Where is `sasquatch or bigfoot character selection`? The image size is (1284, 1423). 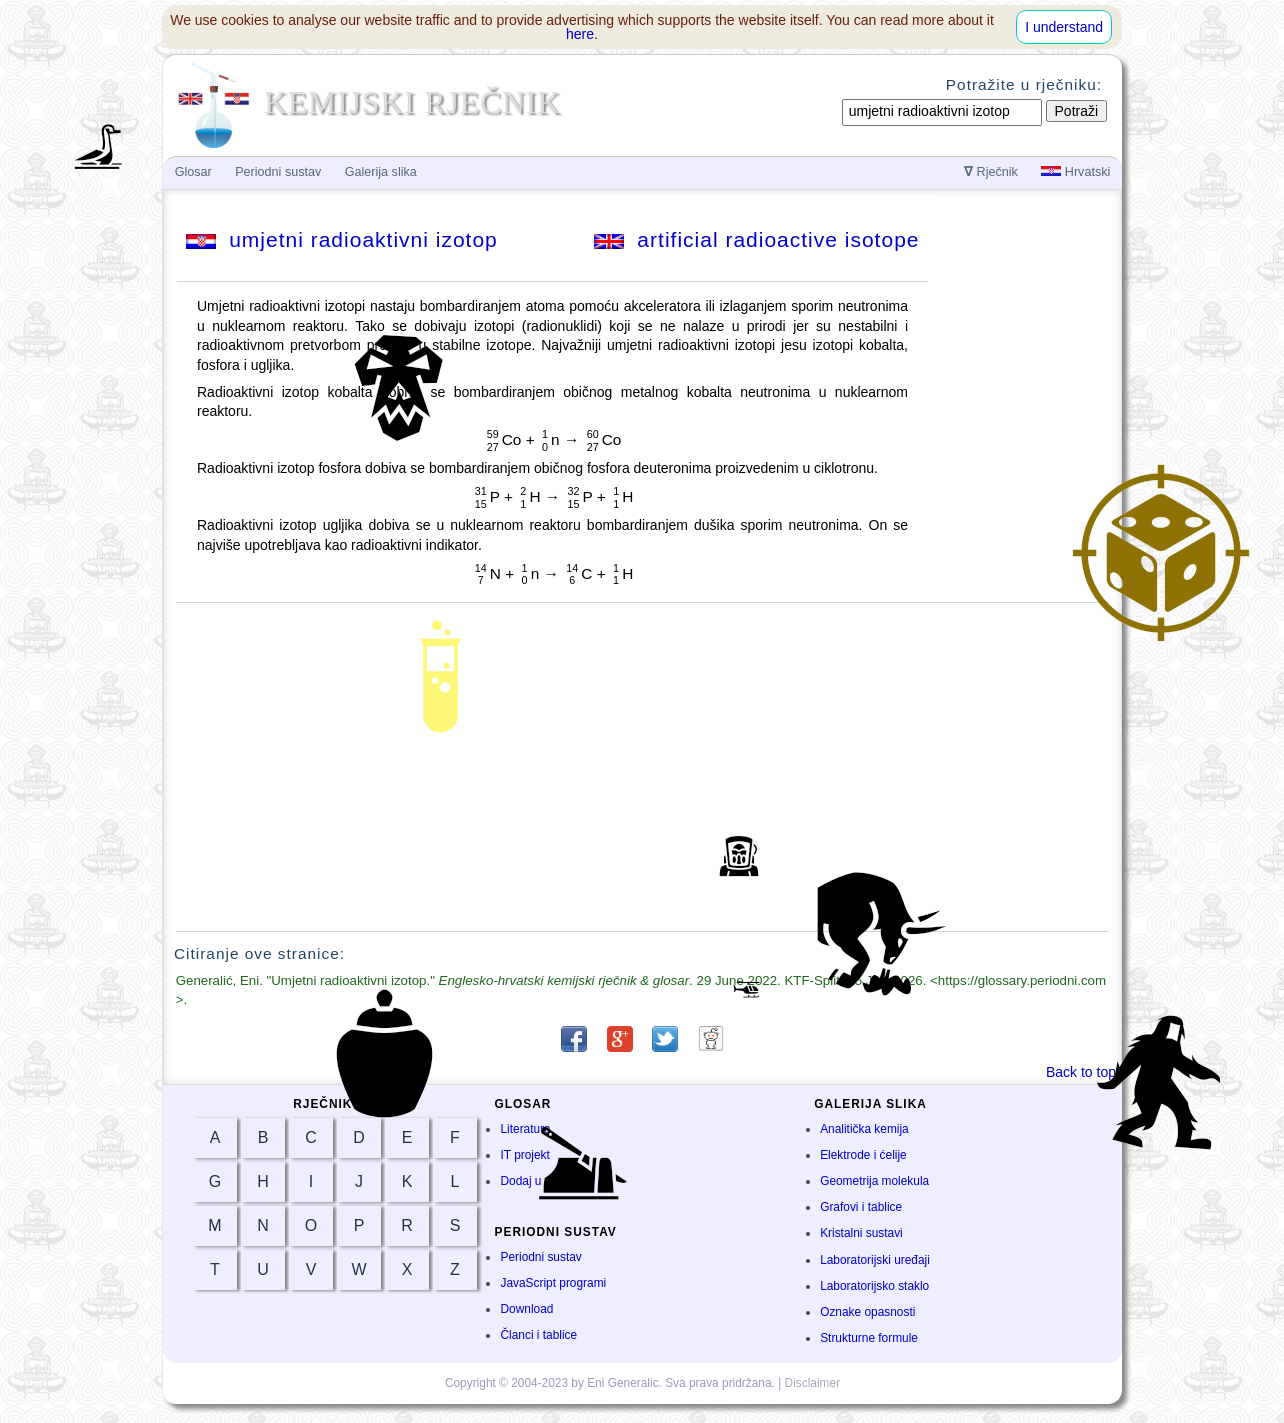
sasquatch or bigfoot character selection is located at coordinates (1158, 1082).